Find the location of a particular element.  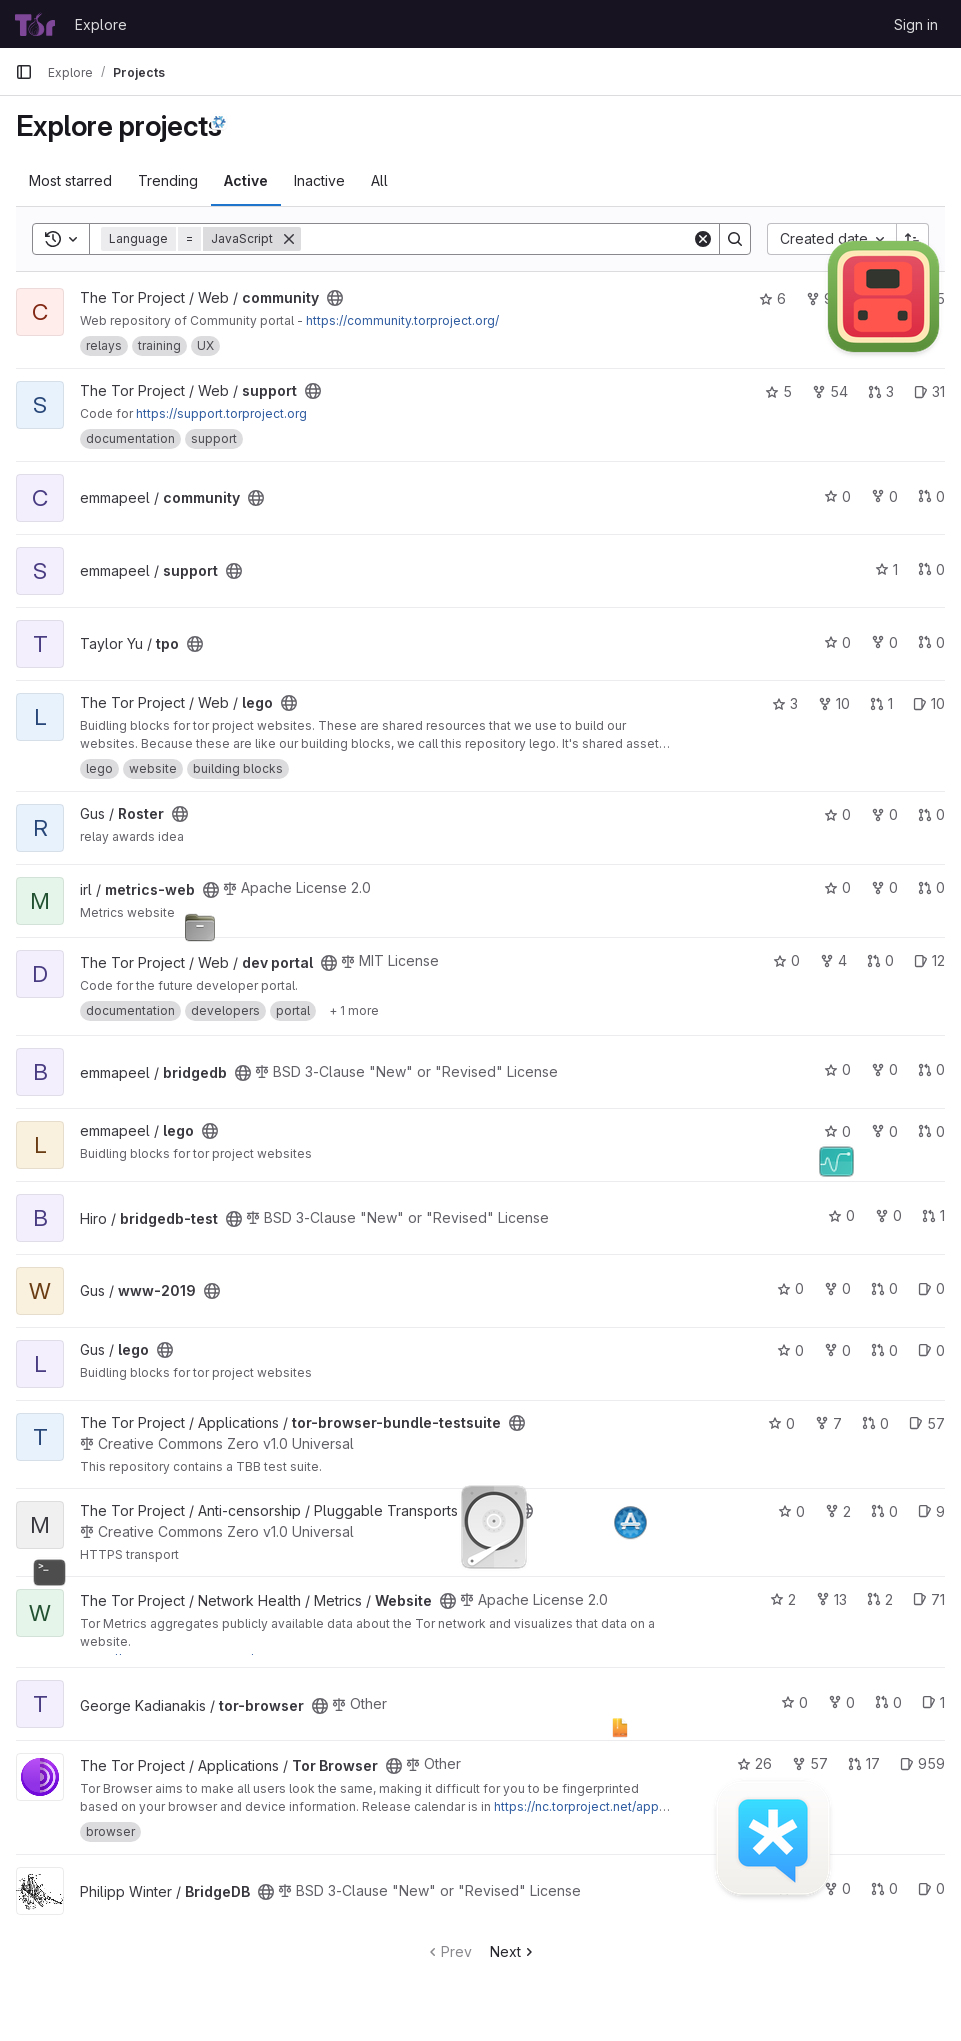

open file manager application is located at coordinates (200, 927).